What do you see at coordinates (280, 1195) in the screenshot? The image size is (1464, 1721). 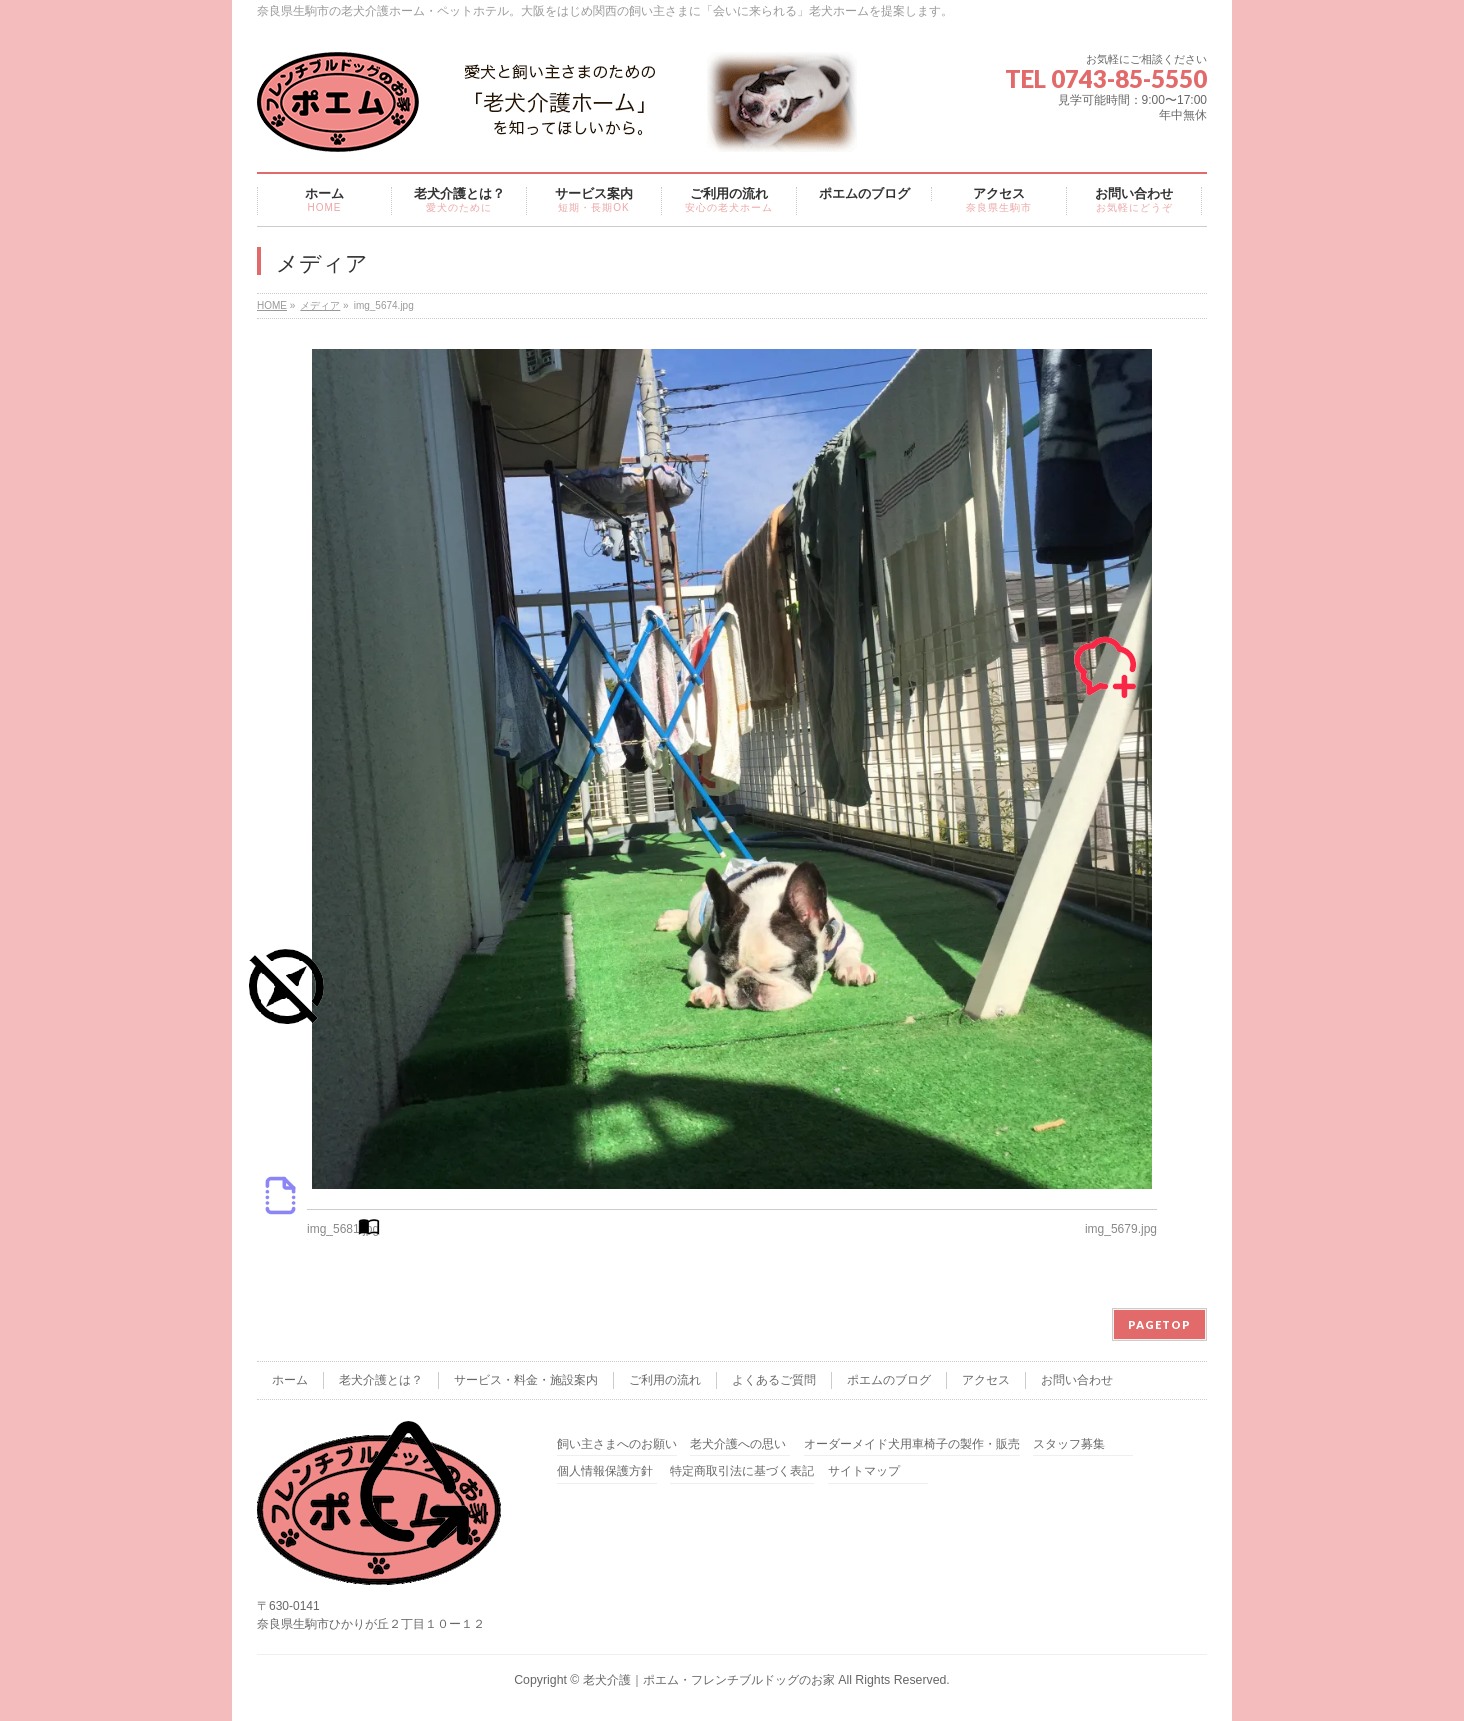 I see `indicates a corrupted or damaged file` at bounding box center [280, 1195].